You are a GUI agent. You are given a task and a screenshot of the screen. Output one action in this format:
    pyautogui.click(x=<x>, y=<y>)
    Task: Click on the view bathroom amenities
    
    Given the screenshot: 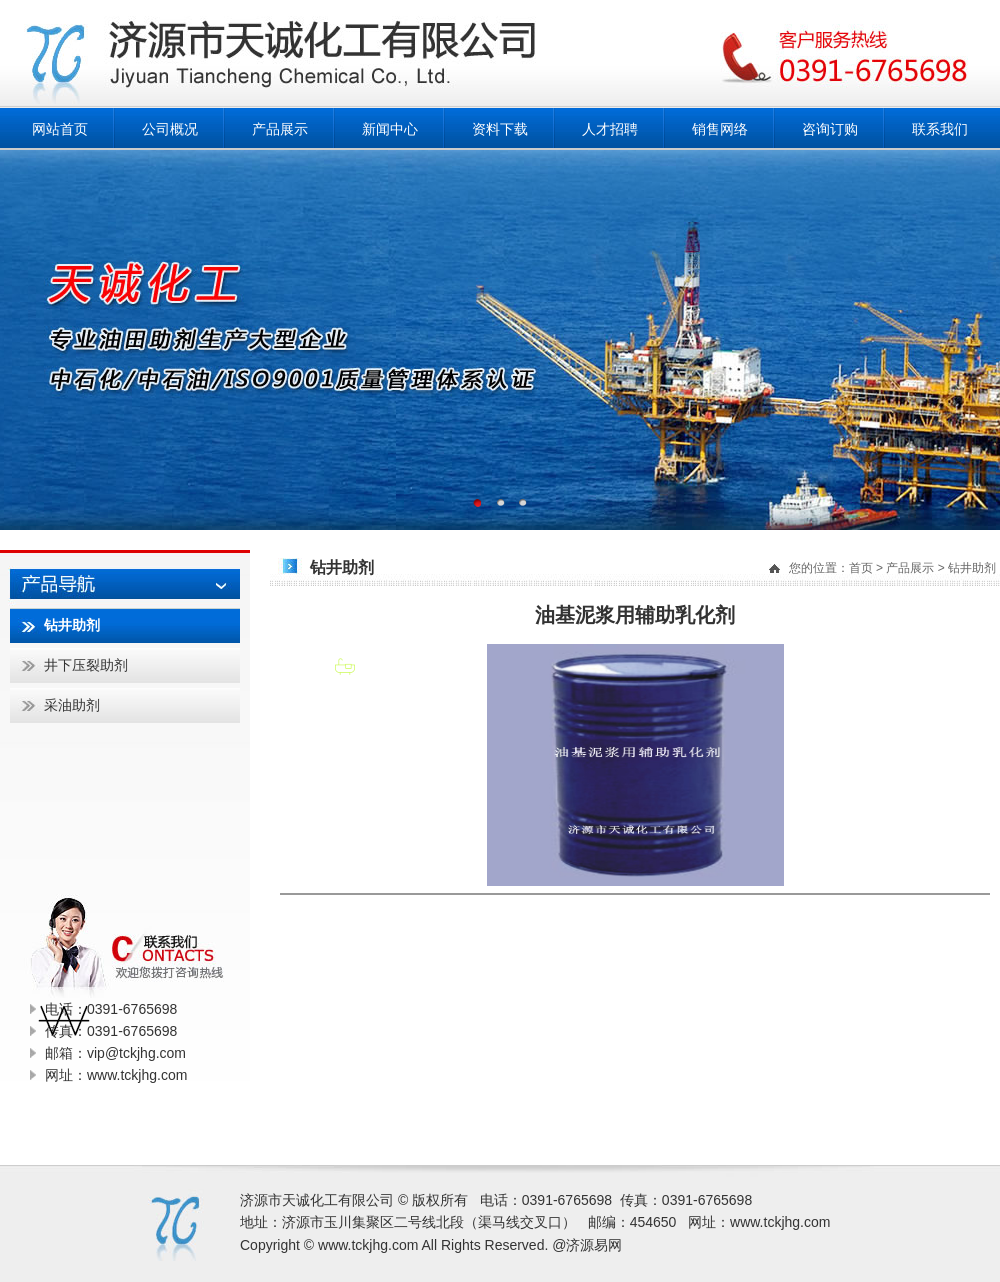 What is the action you would take?
    pyautogui.click(x=345, y=667)
    